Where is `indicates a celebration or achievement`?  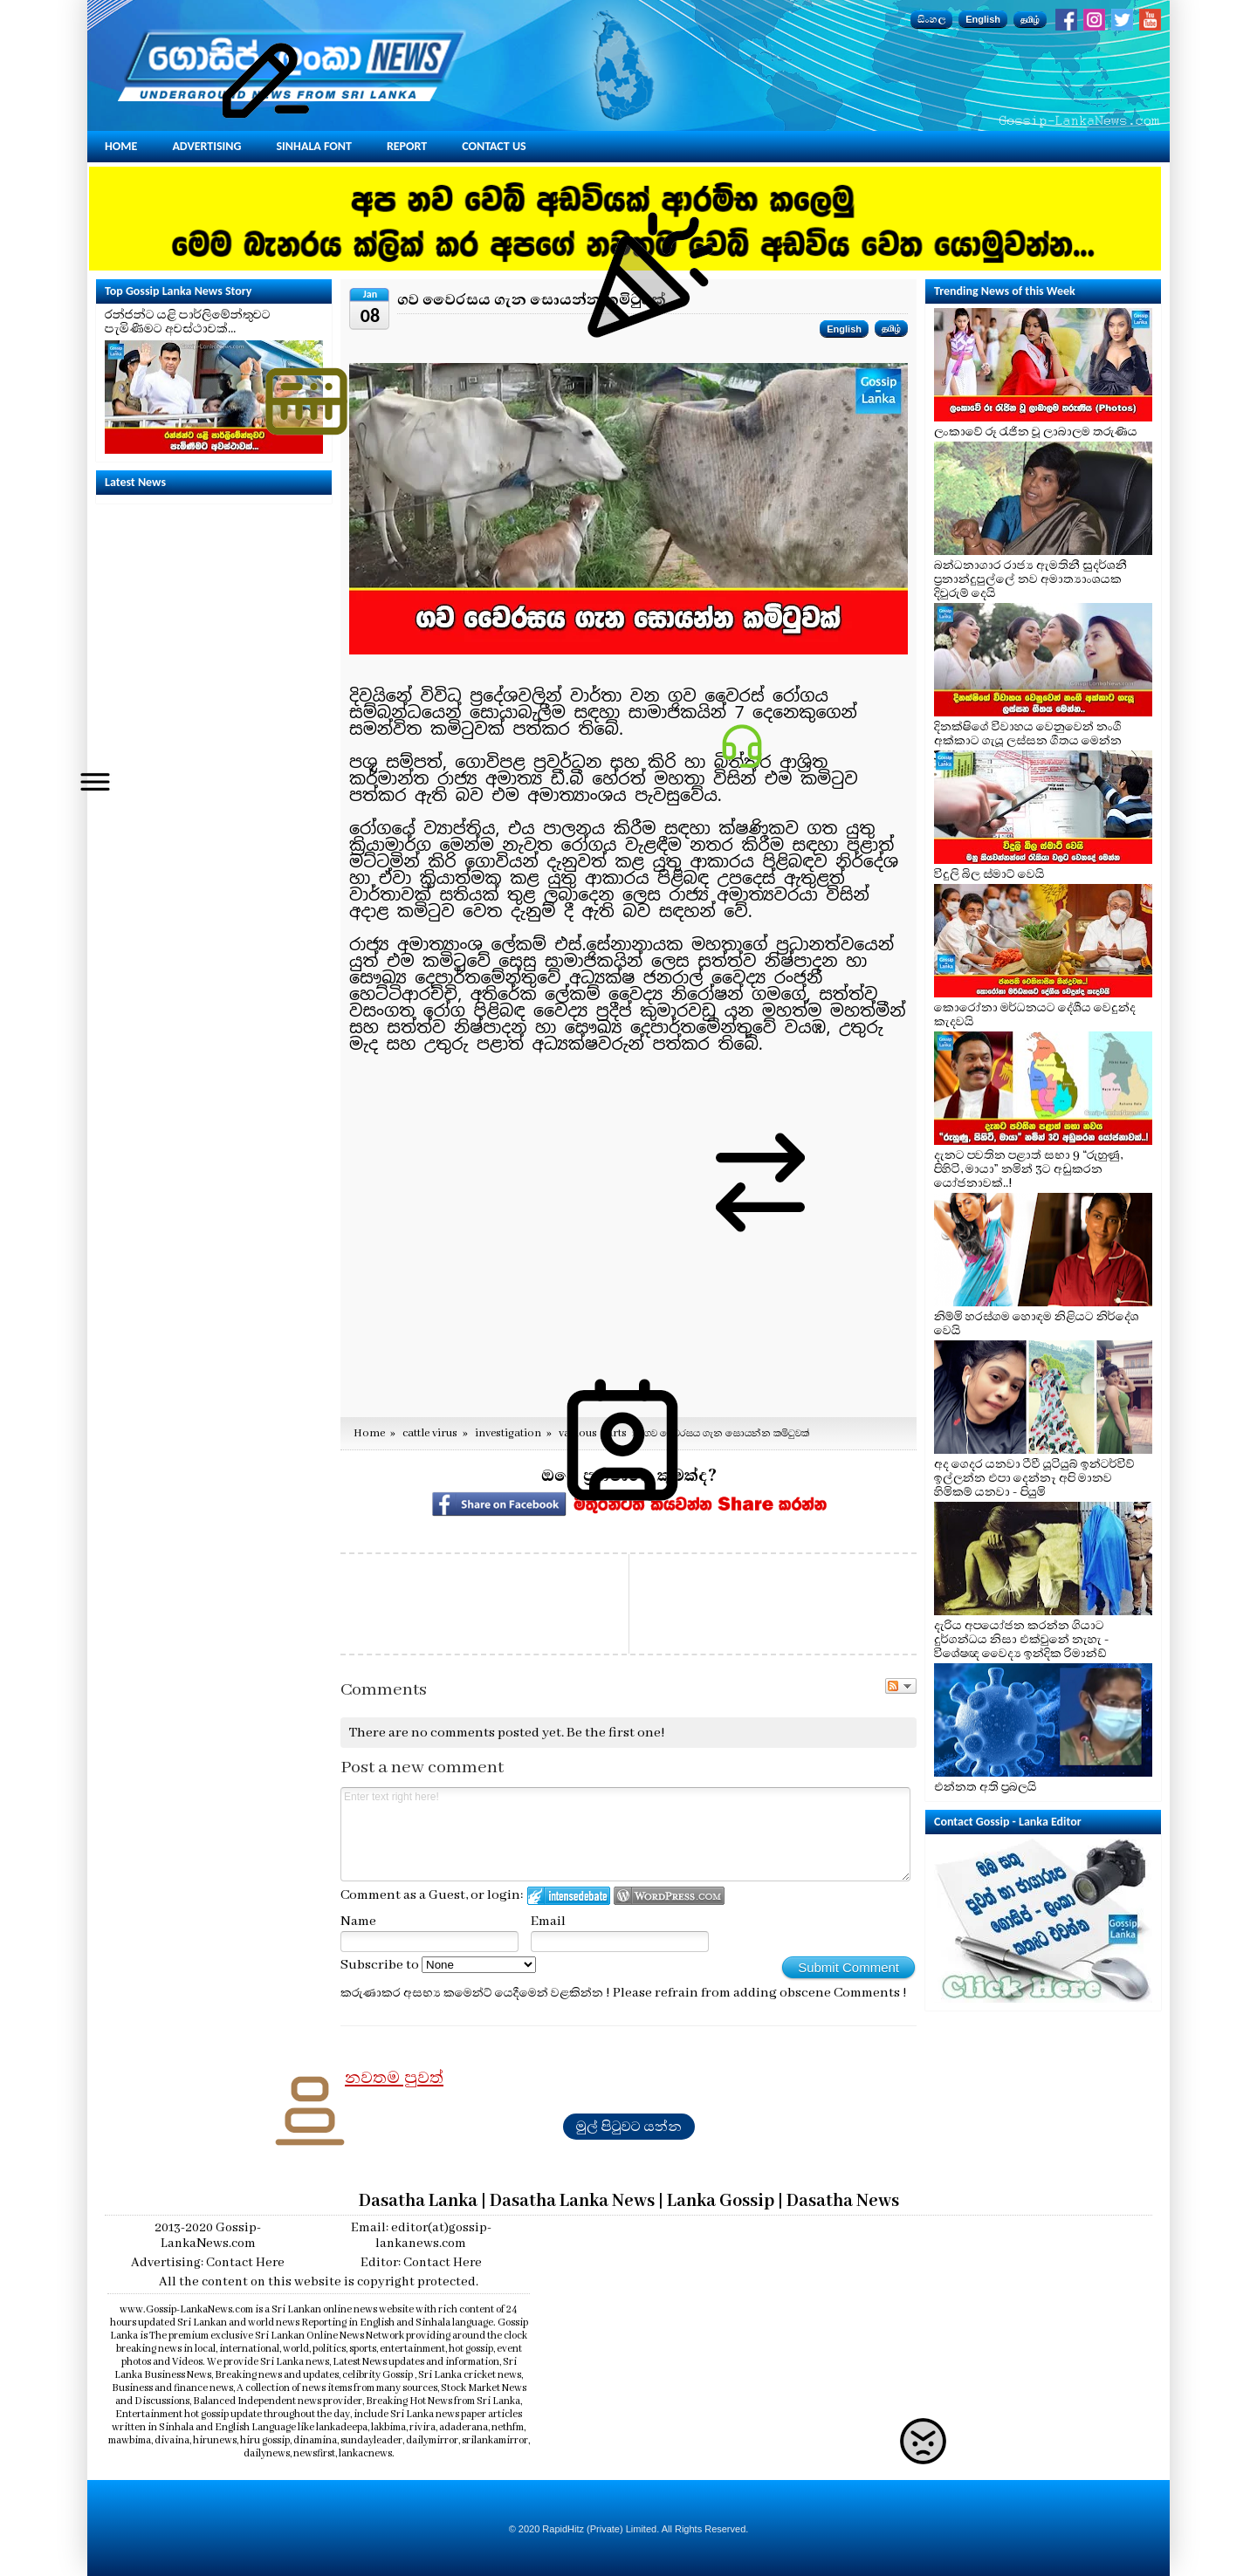
indicates a celebration or achievement is located at coordinates (643, 282).